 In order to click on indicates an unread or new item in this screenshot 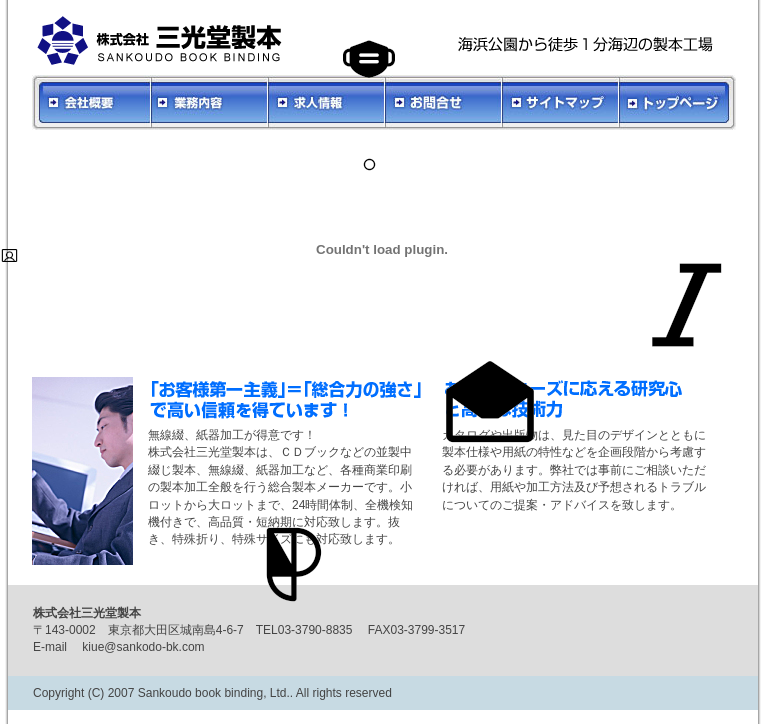, I will do `click(369, 164)`.